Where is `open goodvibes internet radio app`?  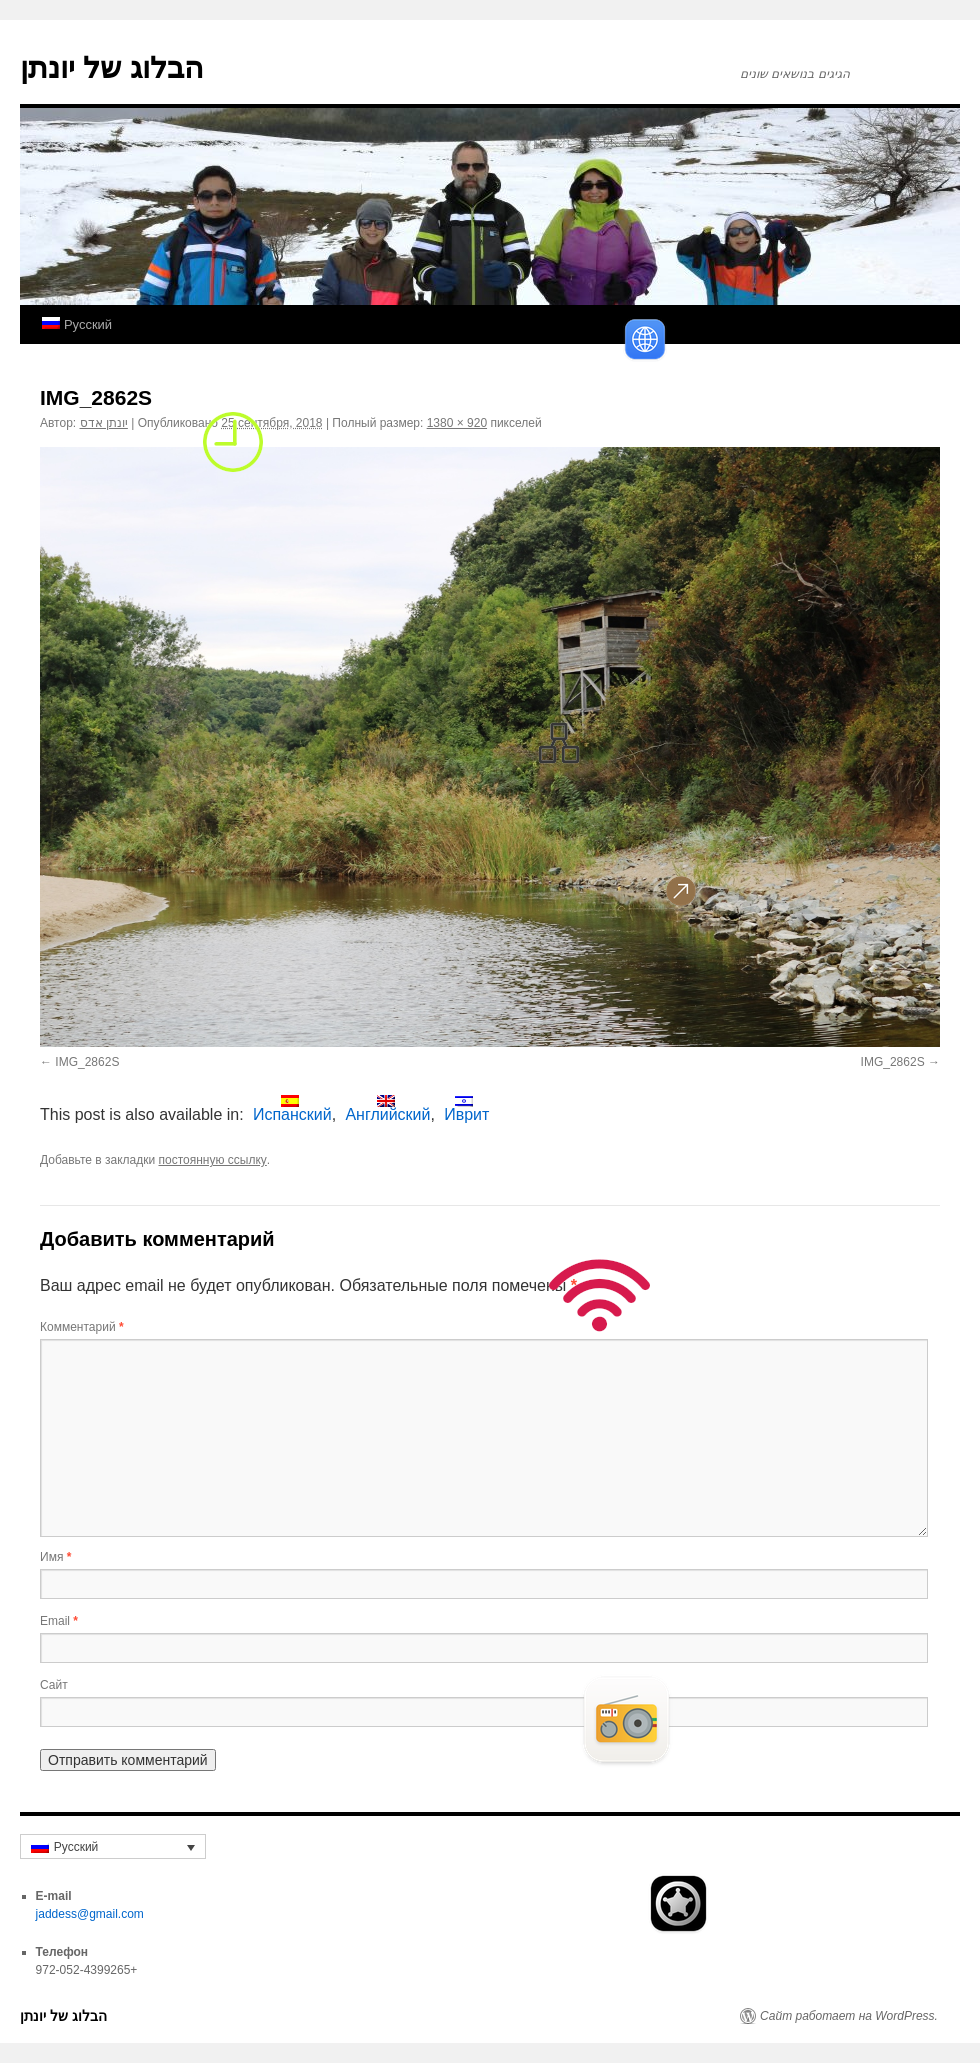 open goodvibes internet radio app is located at coordinates (626, 1719).